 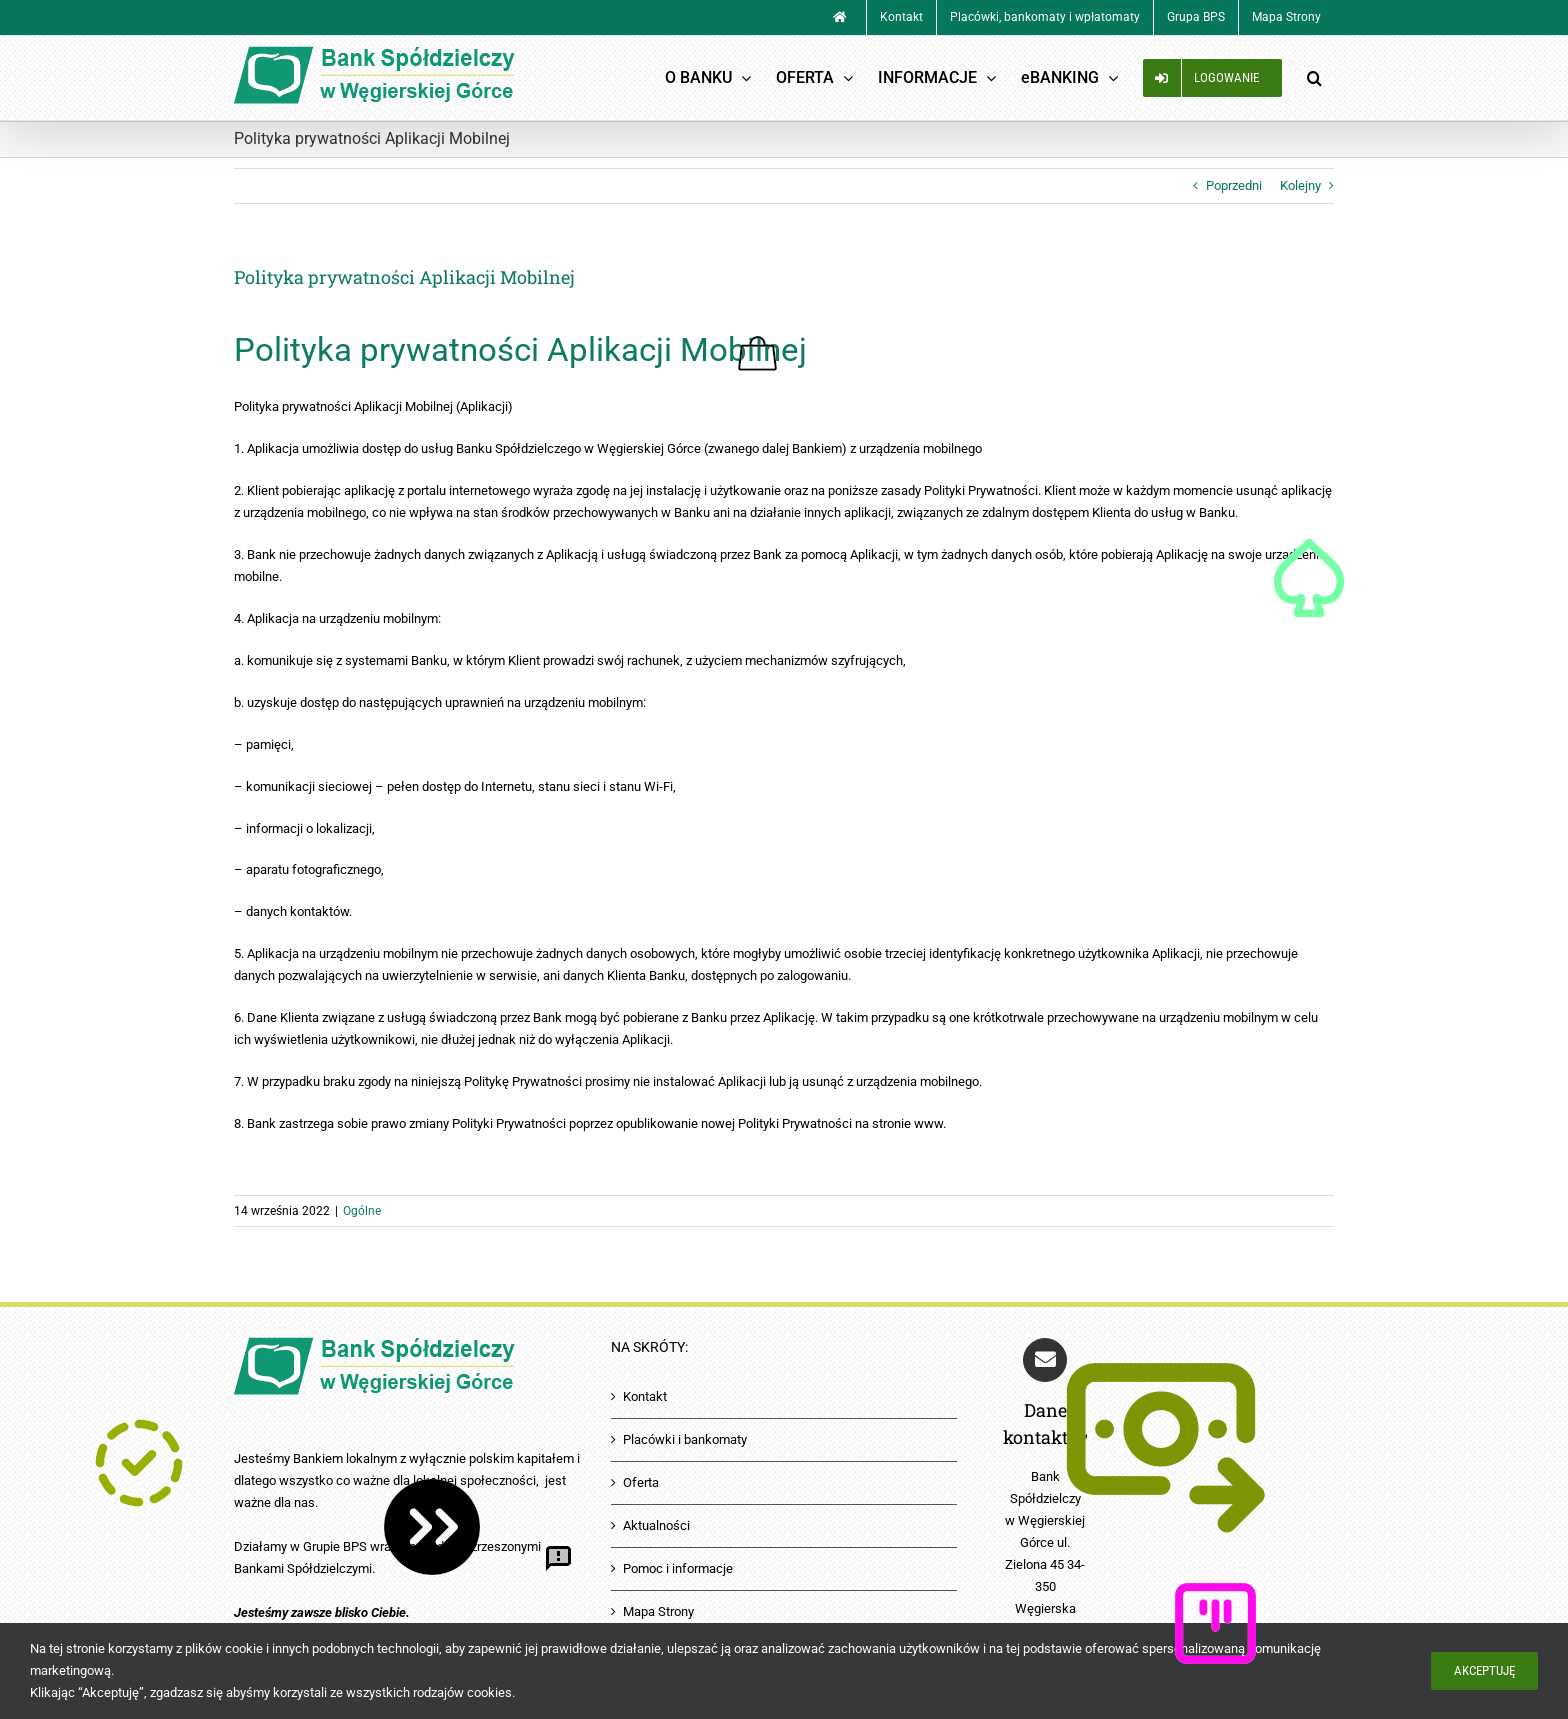 I want to click on submit feedback or report an issue, so click(x=558, y=1558).